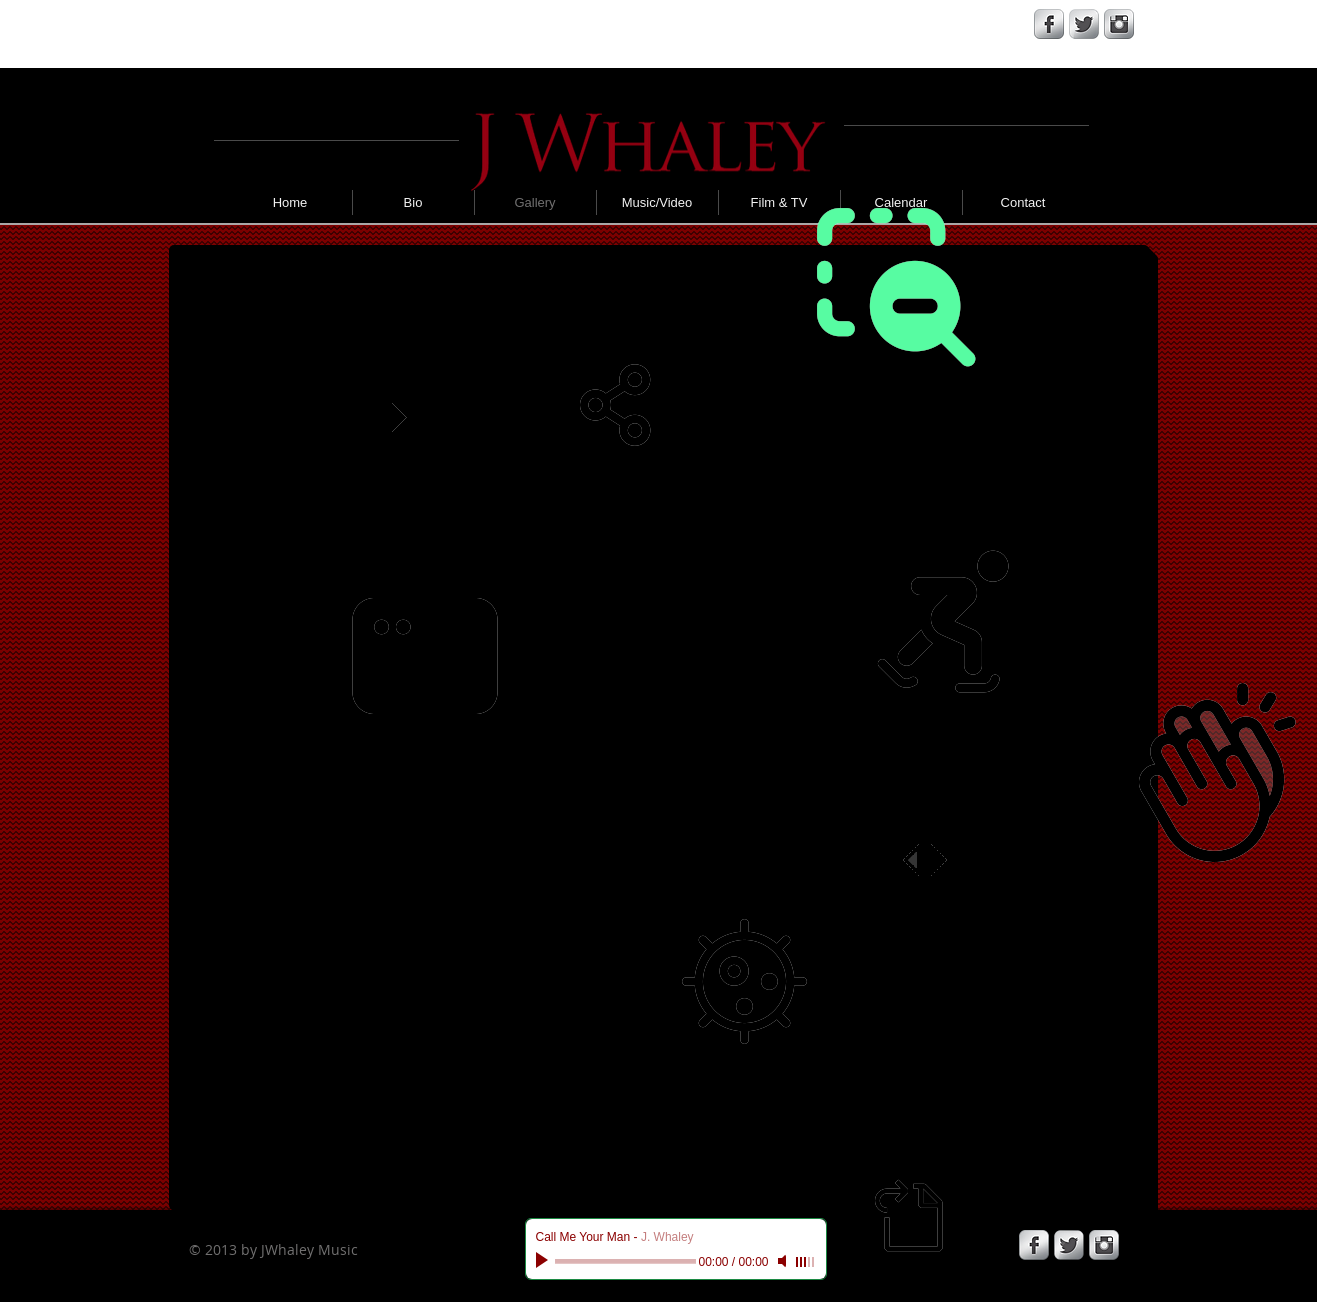  Describe the element at coordinates (377, 417) in the screenshot. I see `proceed to the next step` at that location.